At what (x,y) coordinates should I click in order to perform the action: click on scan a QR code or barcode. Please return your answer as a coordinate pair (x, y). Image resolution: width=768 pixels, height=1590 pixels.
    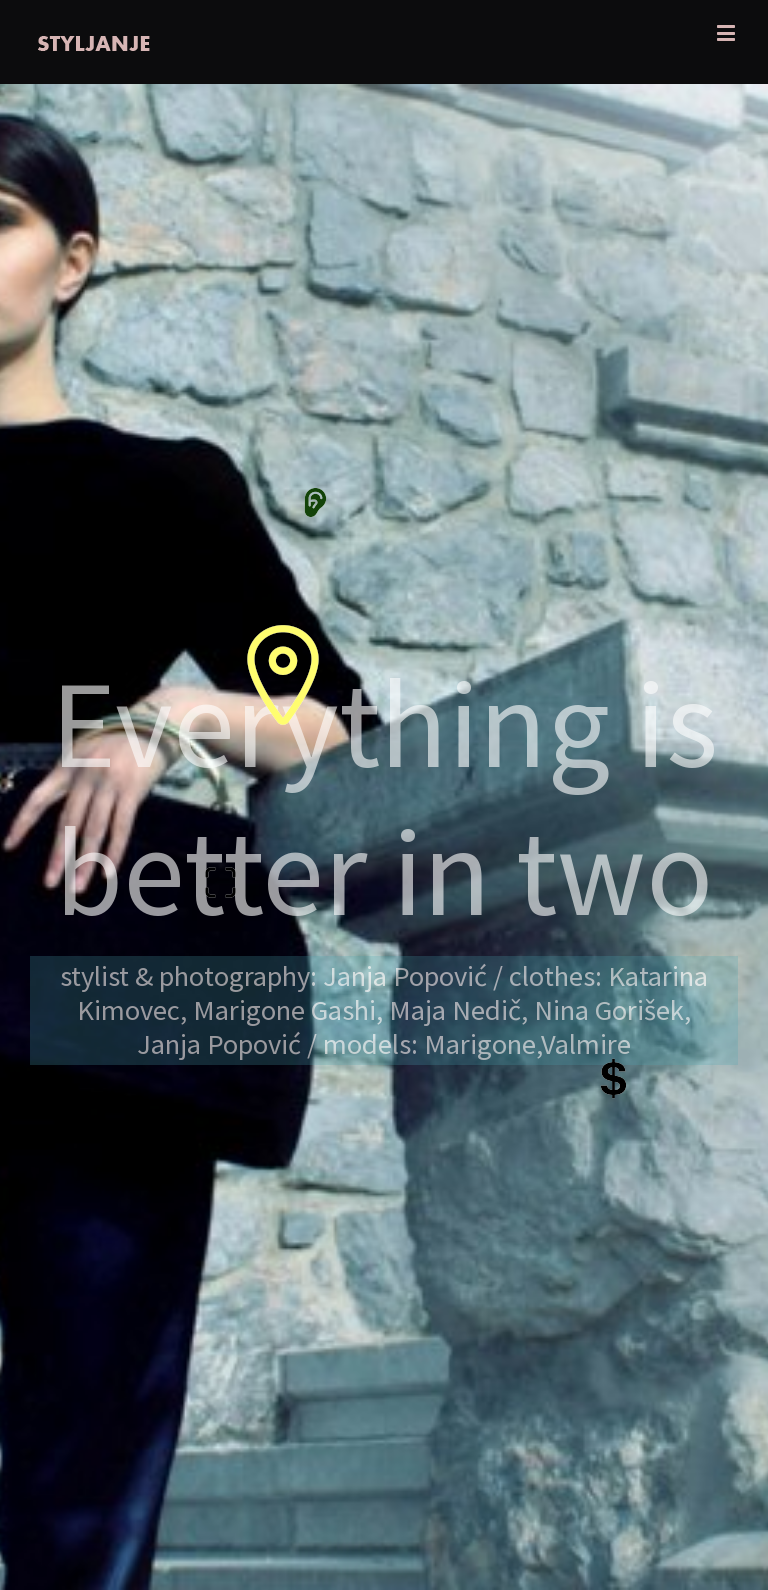
    Looking at the image, I should click on (220, 882).